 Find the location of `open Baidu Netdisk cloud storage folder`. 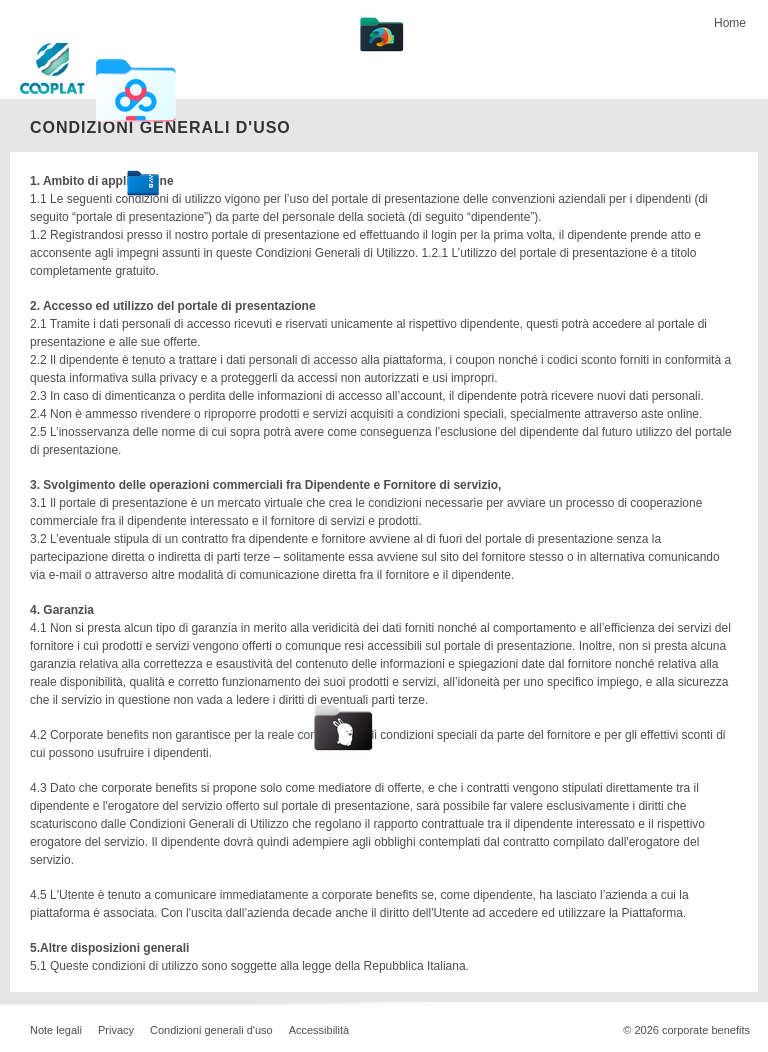

open Baidu Netdisk cloud storage folder is located at coordinates (135, 92).